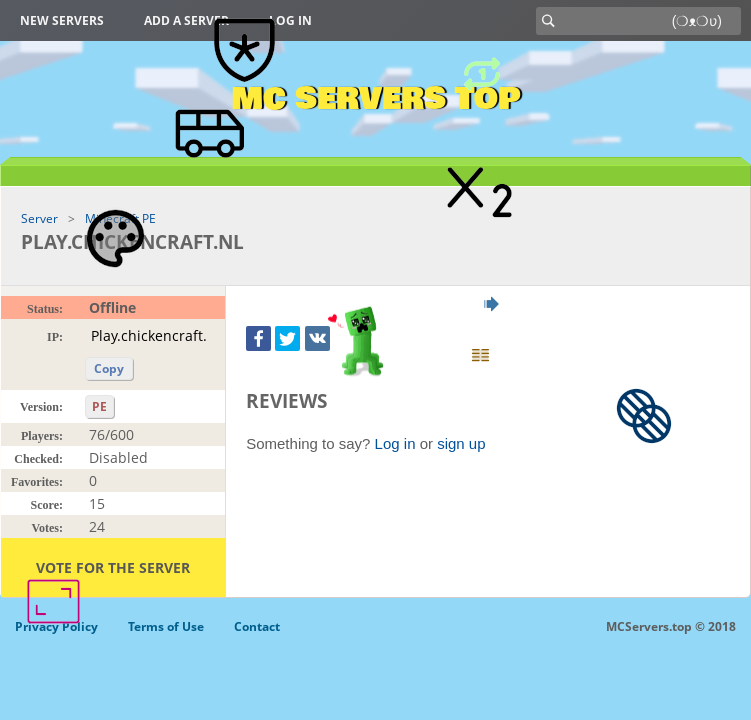 This screenshot has height=720, width=751. I want to click on format text as subscript, so click(476, 191).